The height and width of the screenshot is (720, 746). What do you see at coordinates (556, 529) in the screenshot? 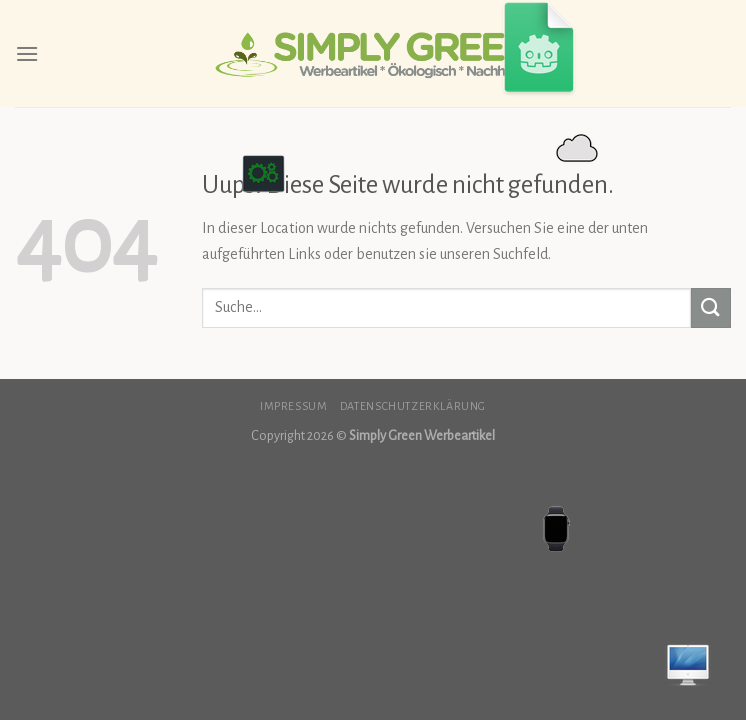
I see `apple watch series 8 device icon` at bounding box center [556, 529].